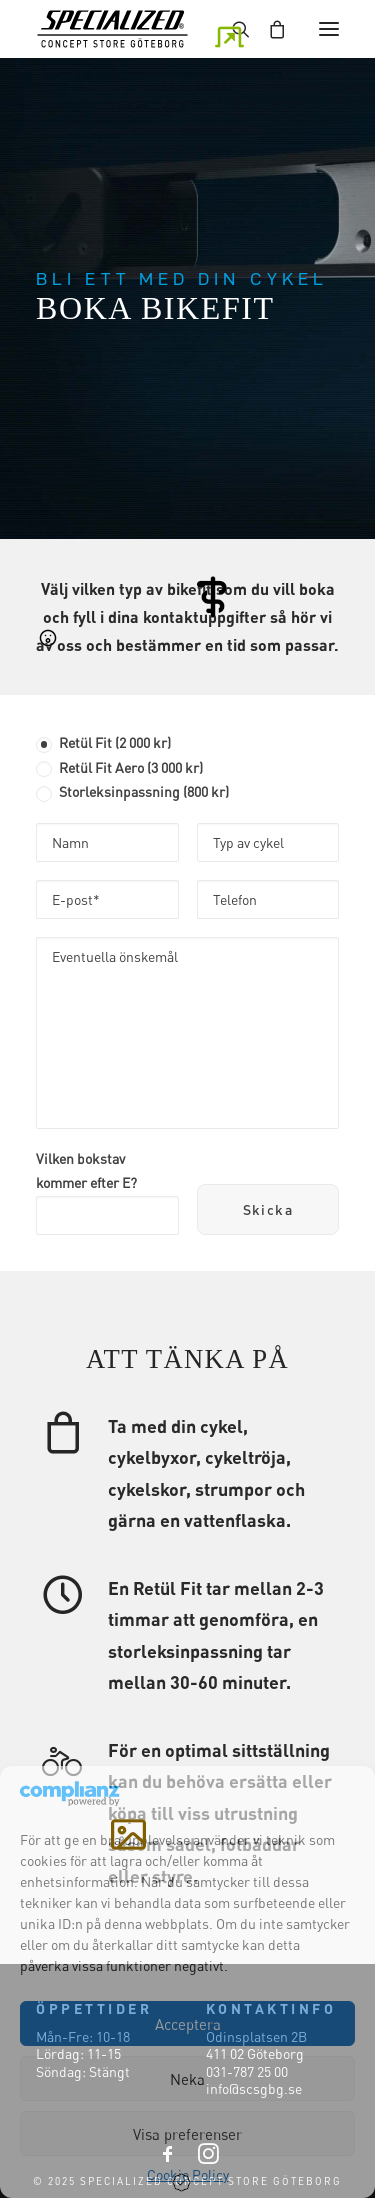  I want to click on view or open an image file, so click(128, 1834).